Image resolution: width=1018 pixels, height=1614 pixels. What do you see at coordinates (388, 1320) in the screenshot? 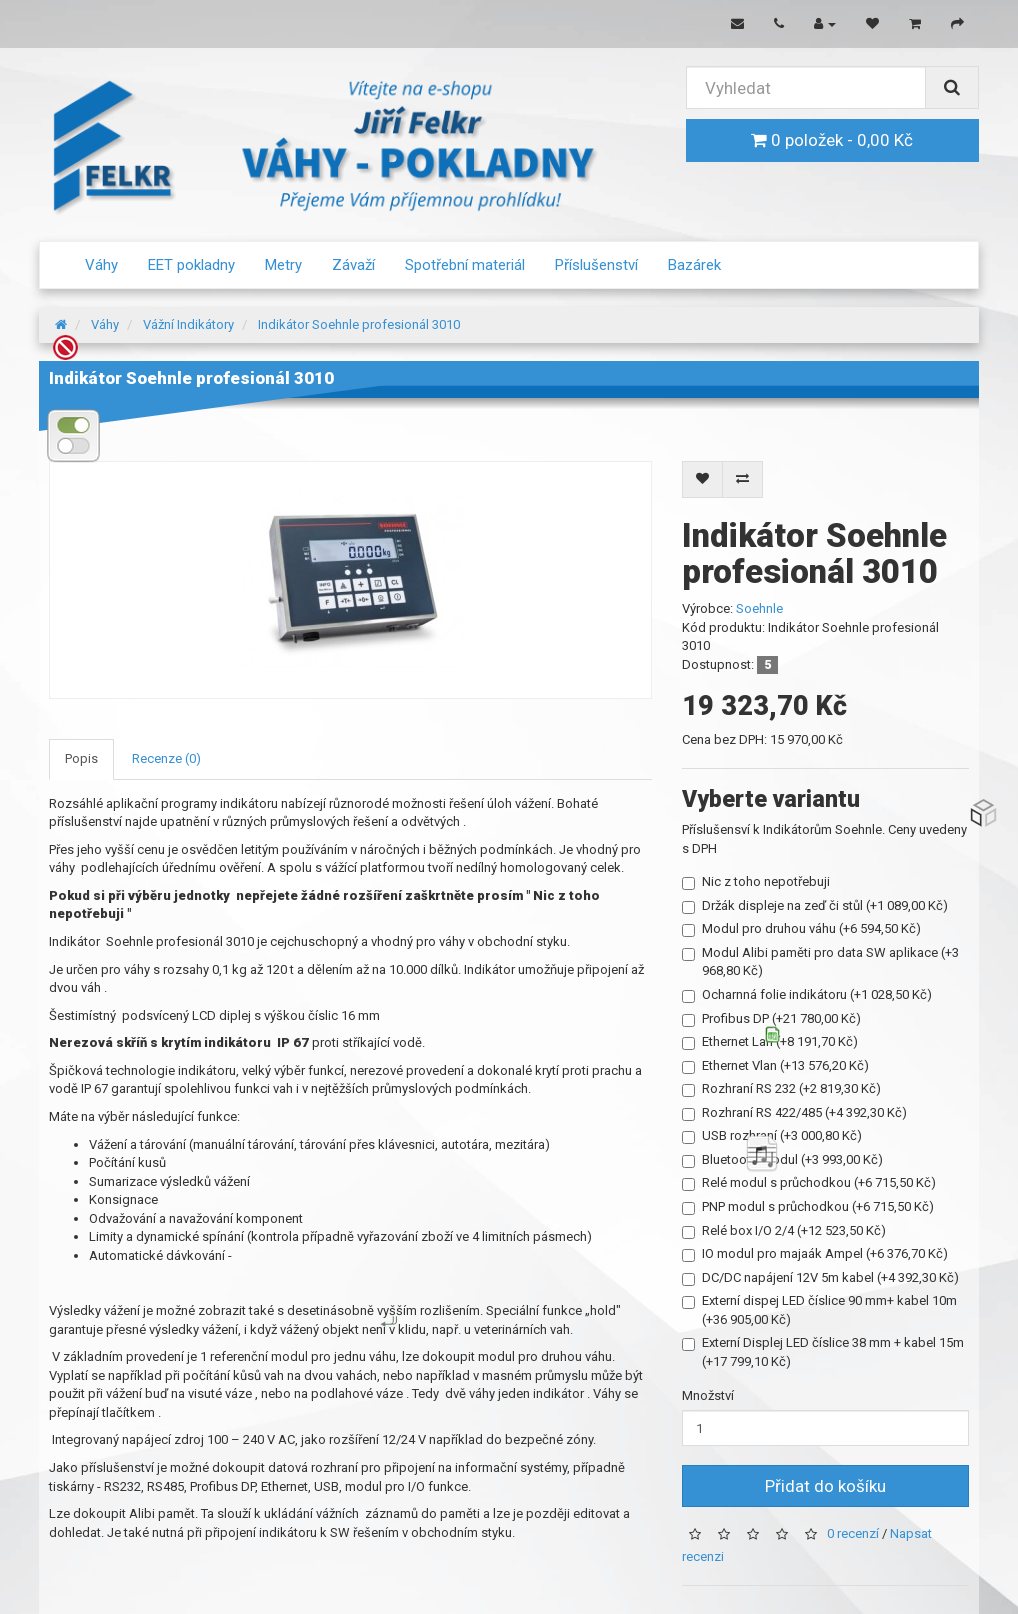
I see `reply to all recipients of an email` at bounding box center [388, 1320].